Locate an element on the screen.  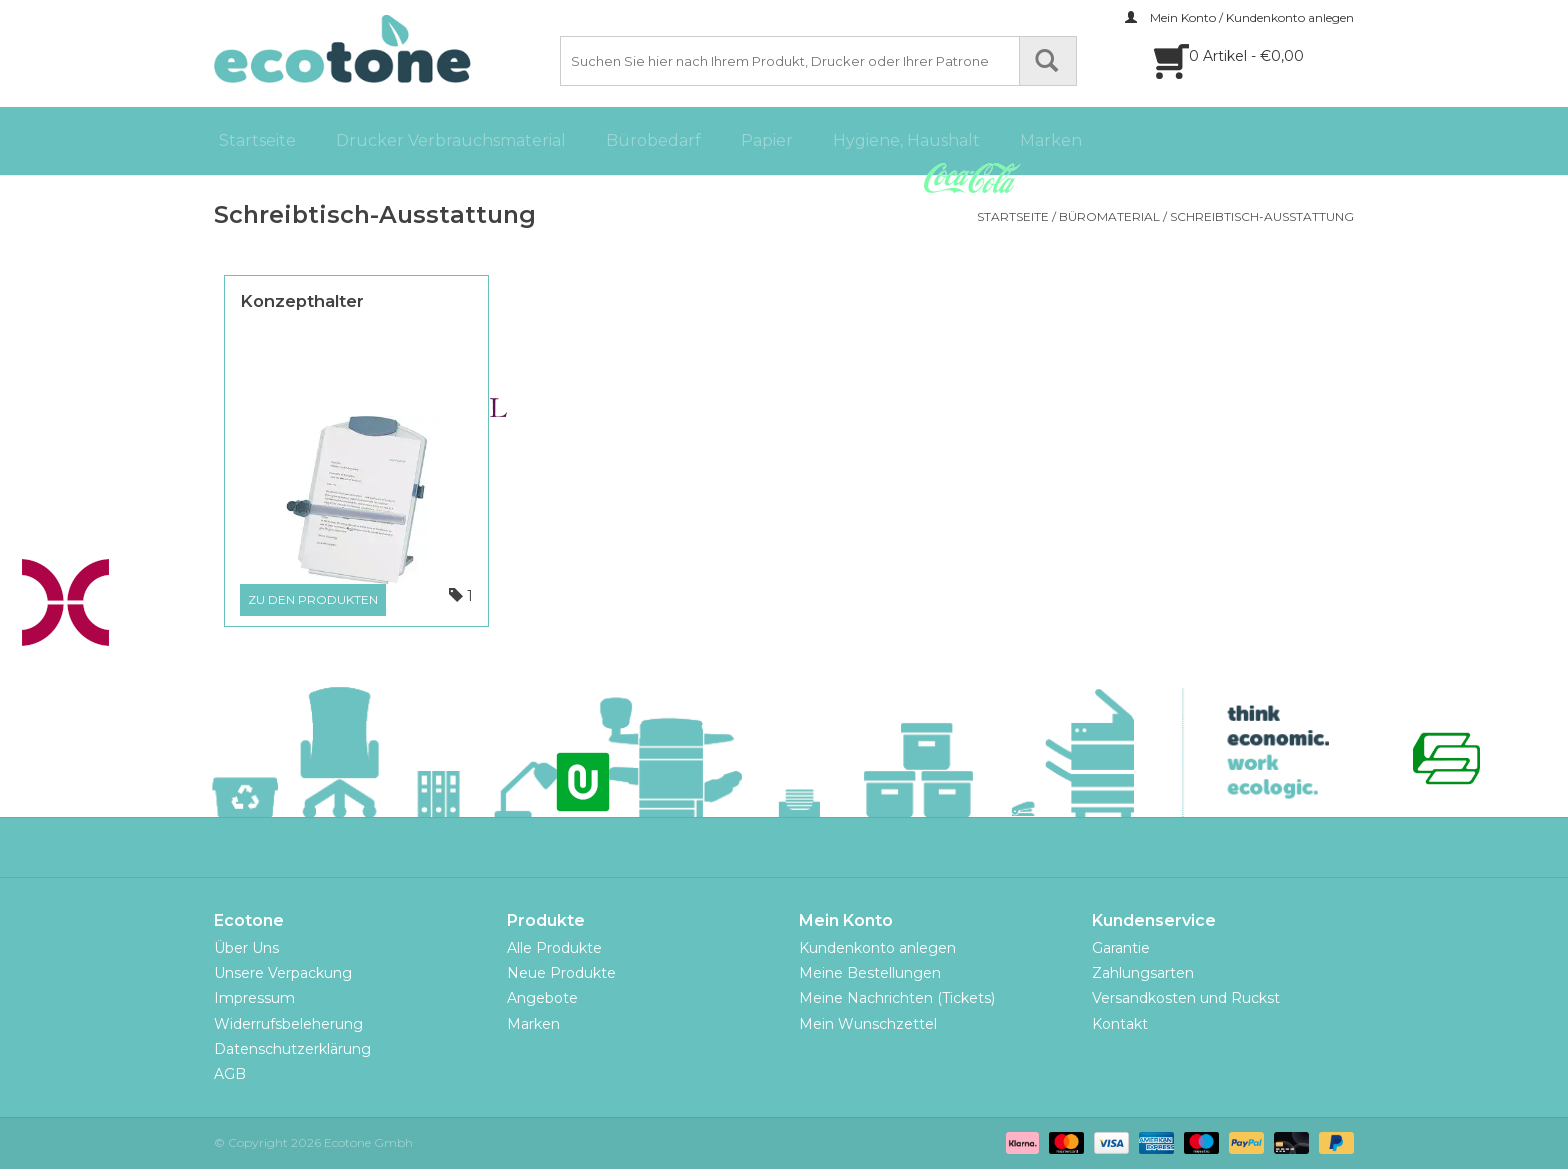
coca-cola brand logo is located at coordinates (972, 178).